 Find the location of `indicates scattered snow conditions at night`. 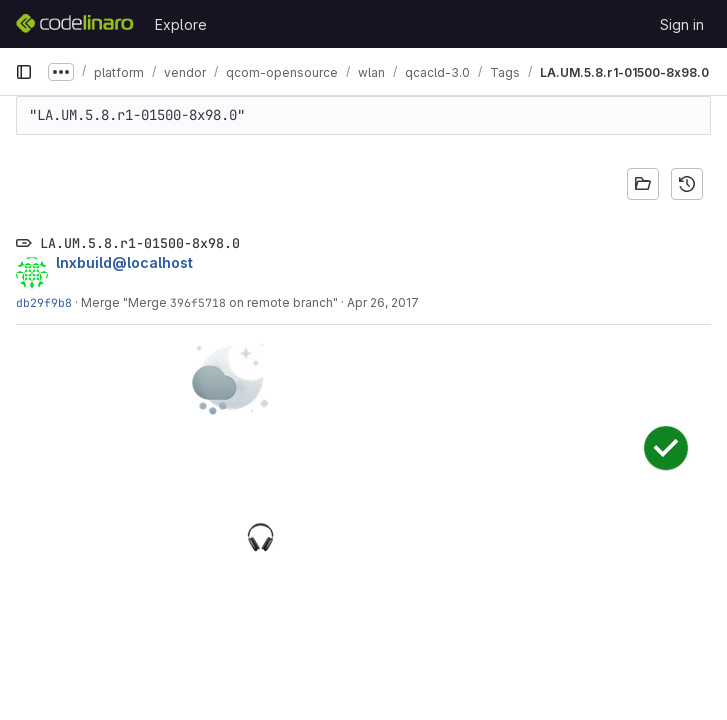

indicates scattered snow conditions at night is located at coordinates (230, 379).